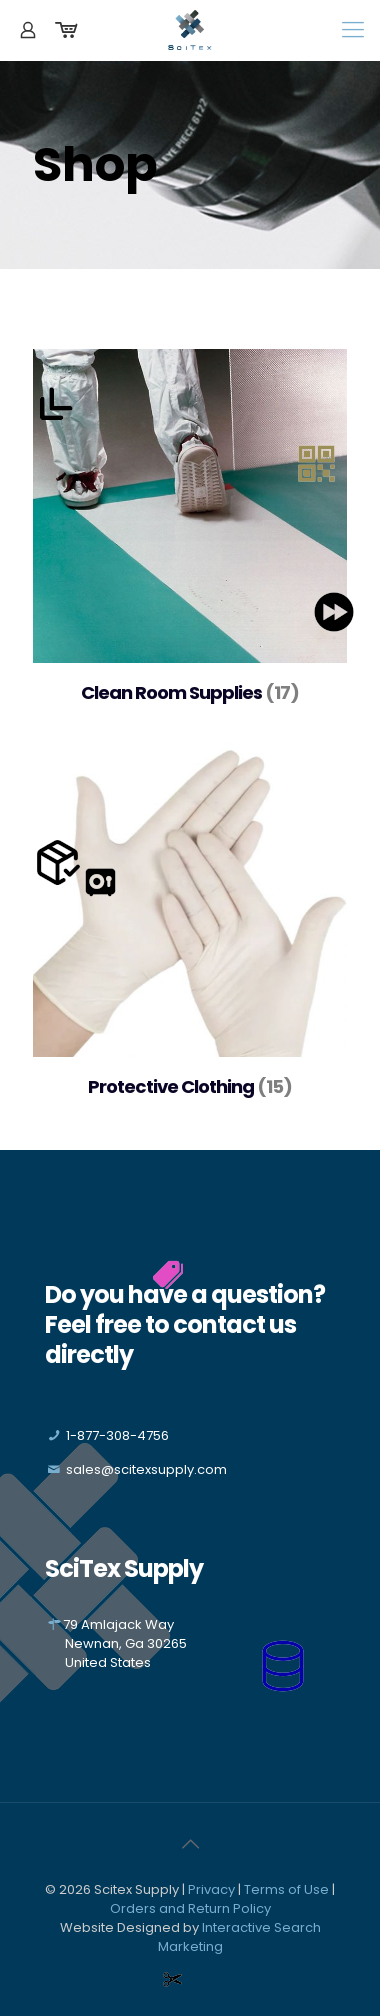  Describe the element at coordinates (54, 406) in the screenshot. I see `collapse or minimize to bottom-left corner` at that location.